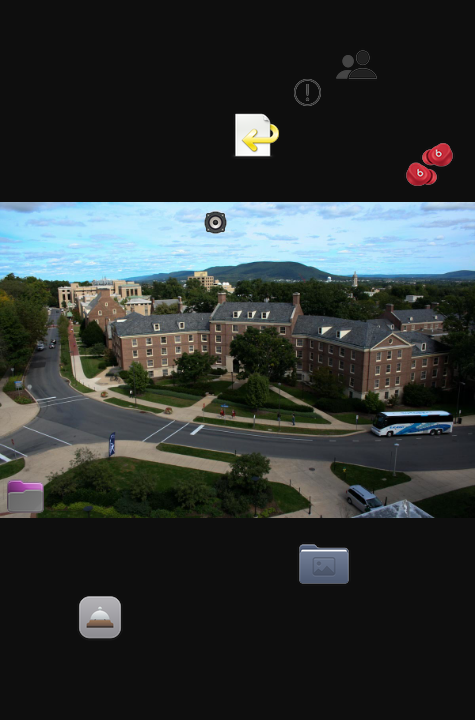  Describe the element at coordinates (324, 564) in the screenshot. I see `open your images folder` at that location.